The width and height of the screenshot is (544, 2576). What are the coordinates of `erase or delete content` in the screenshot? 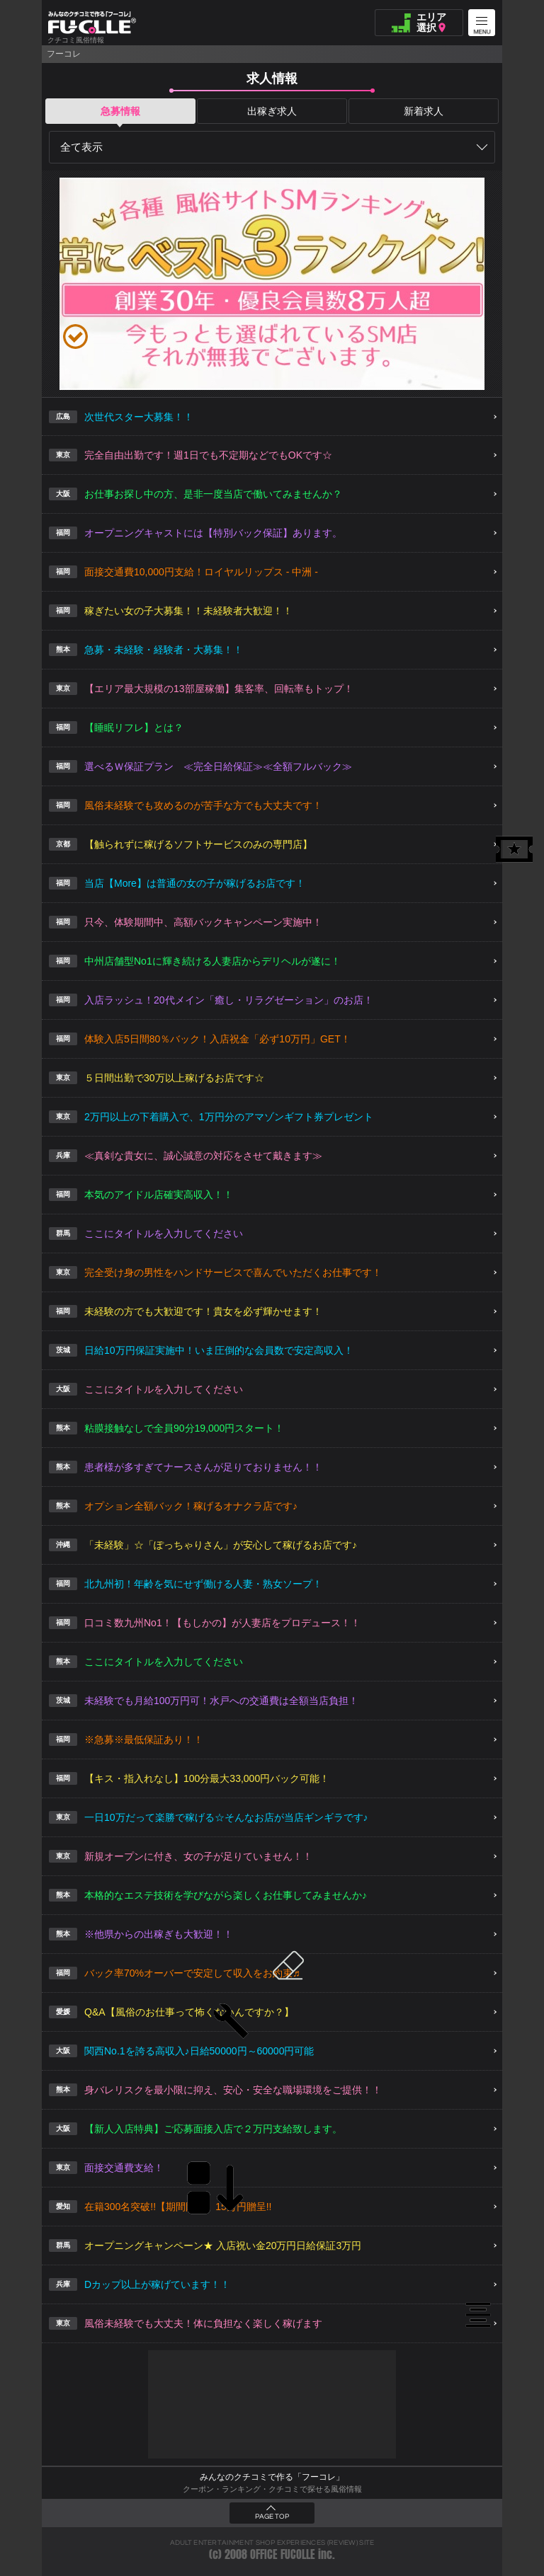 It's located at (288, 1965).